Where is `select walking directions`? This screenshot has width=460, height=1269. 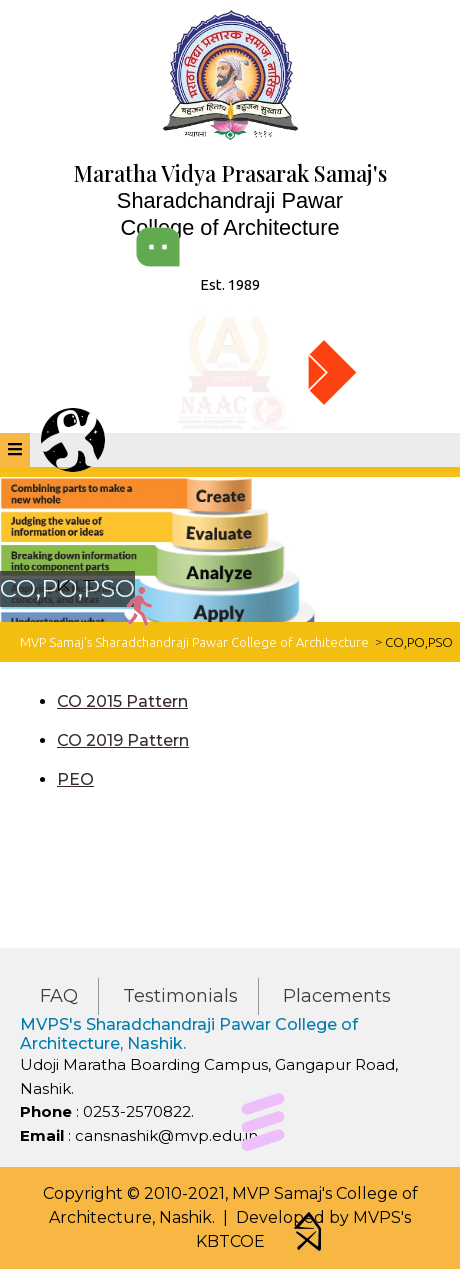
select walking directions is located at coordinates (139, 606).